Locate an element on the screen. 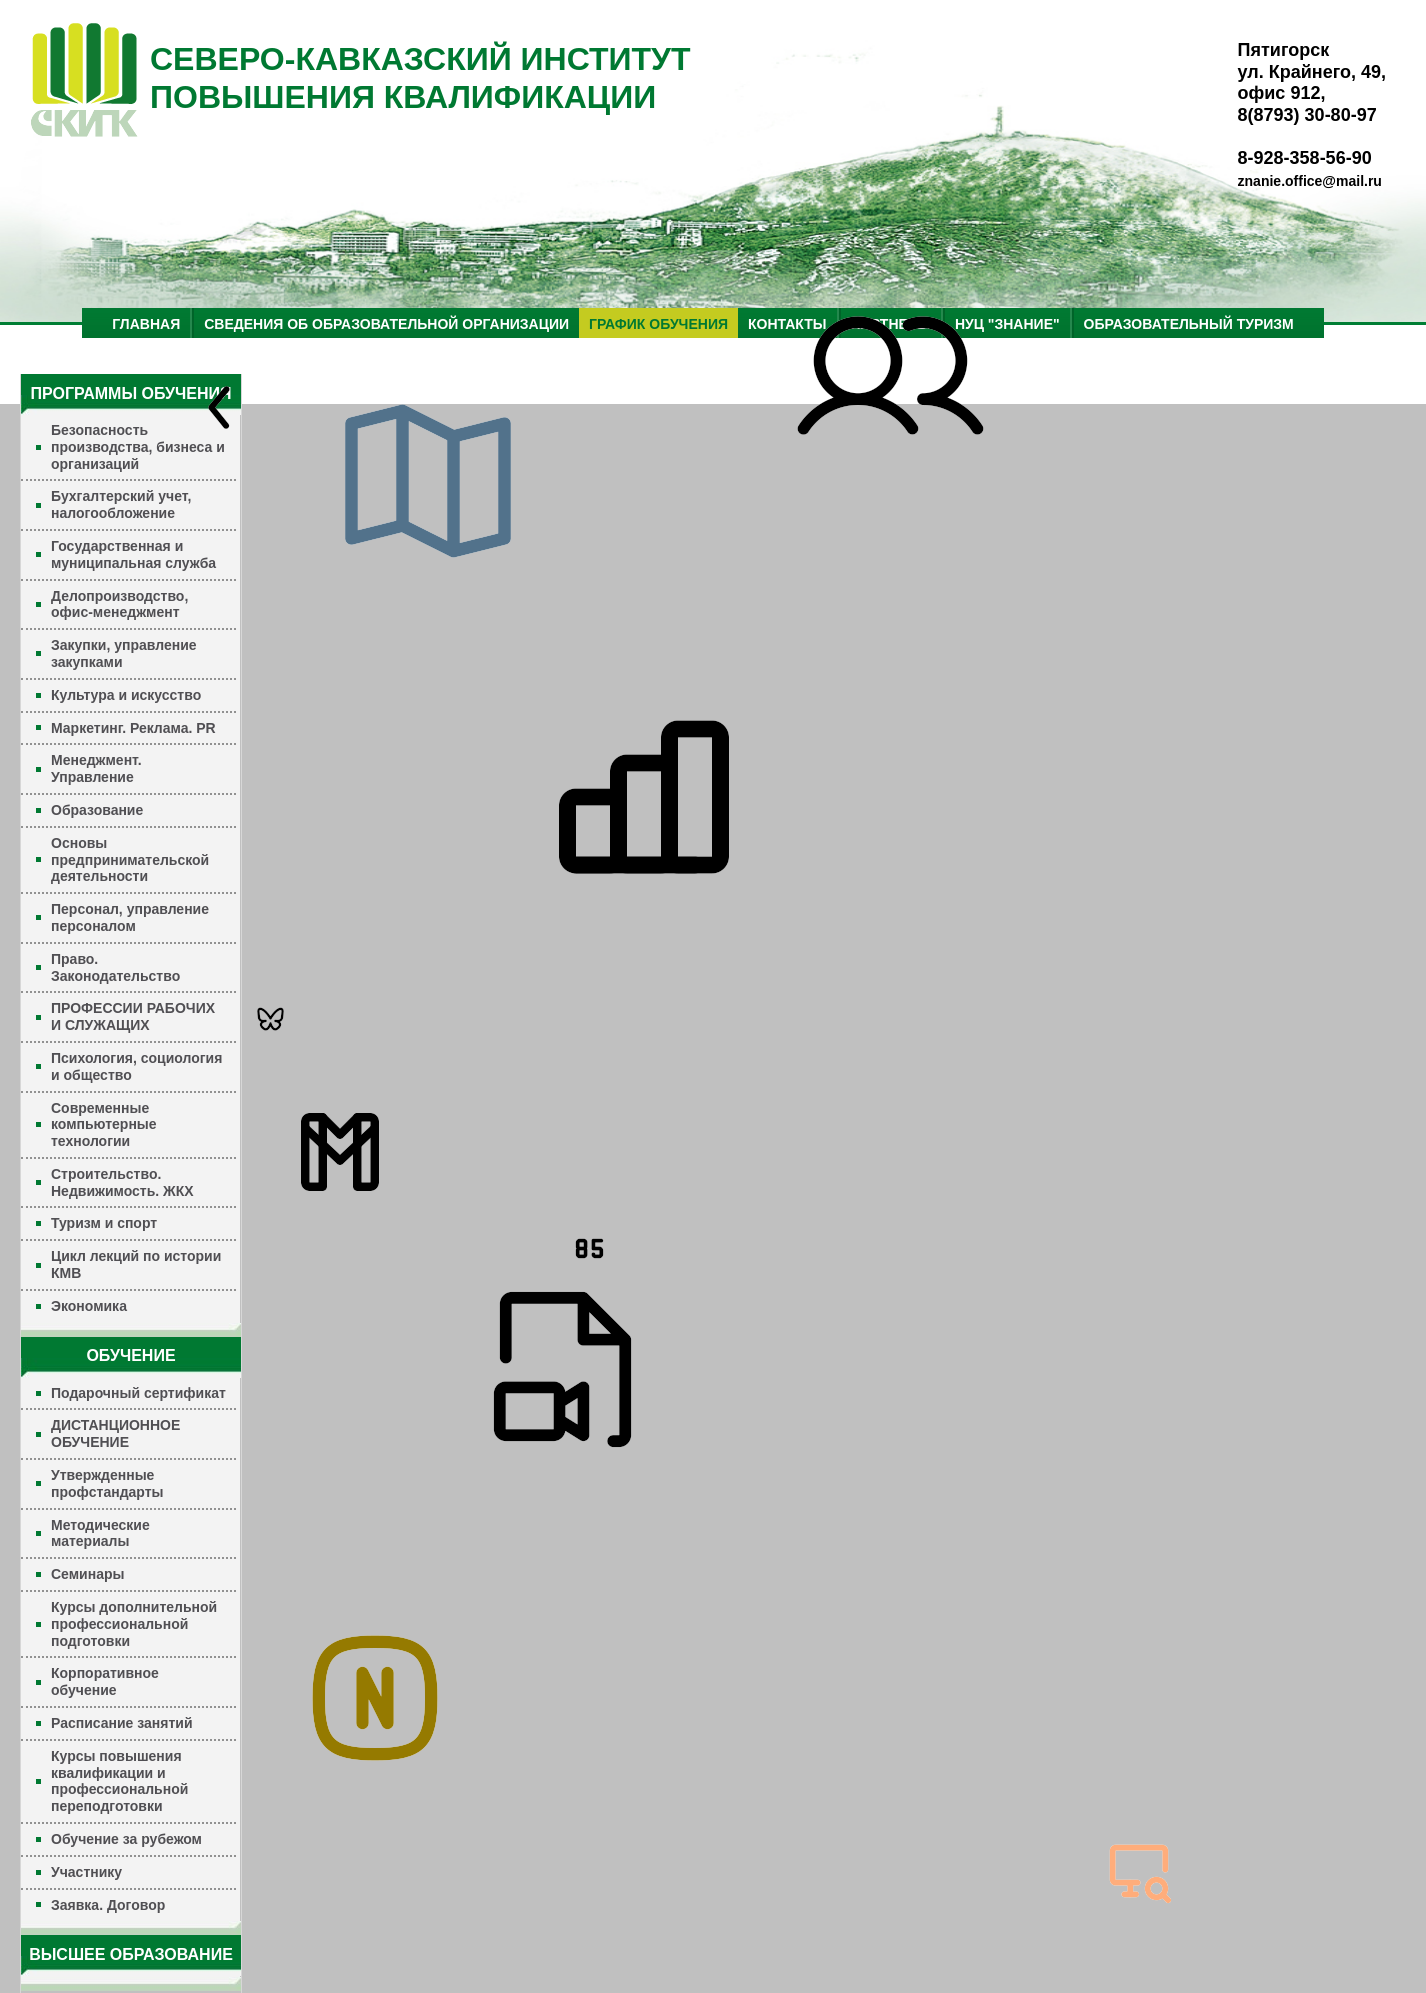 The width and height of the screenshot is (1426, 1993). view all users or team members is located at coordinates (890, 375).